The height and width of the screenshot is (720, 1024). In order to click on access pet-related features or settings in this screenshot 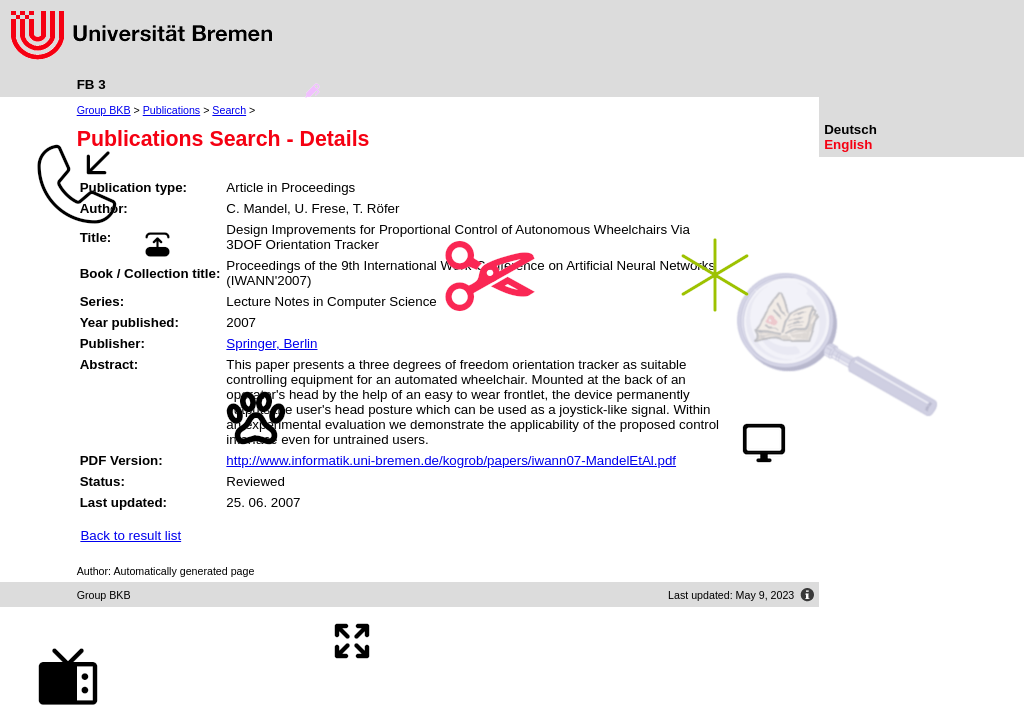, I will do `click(256, 418)`.